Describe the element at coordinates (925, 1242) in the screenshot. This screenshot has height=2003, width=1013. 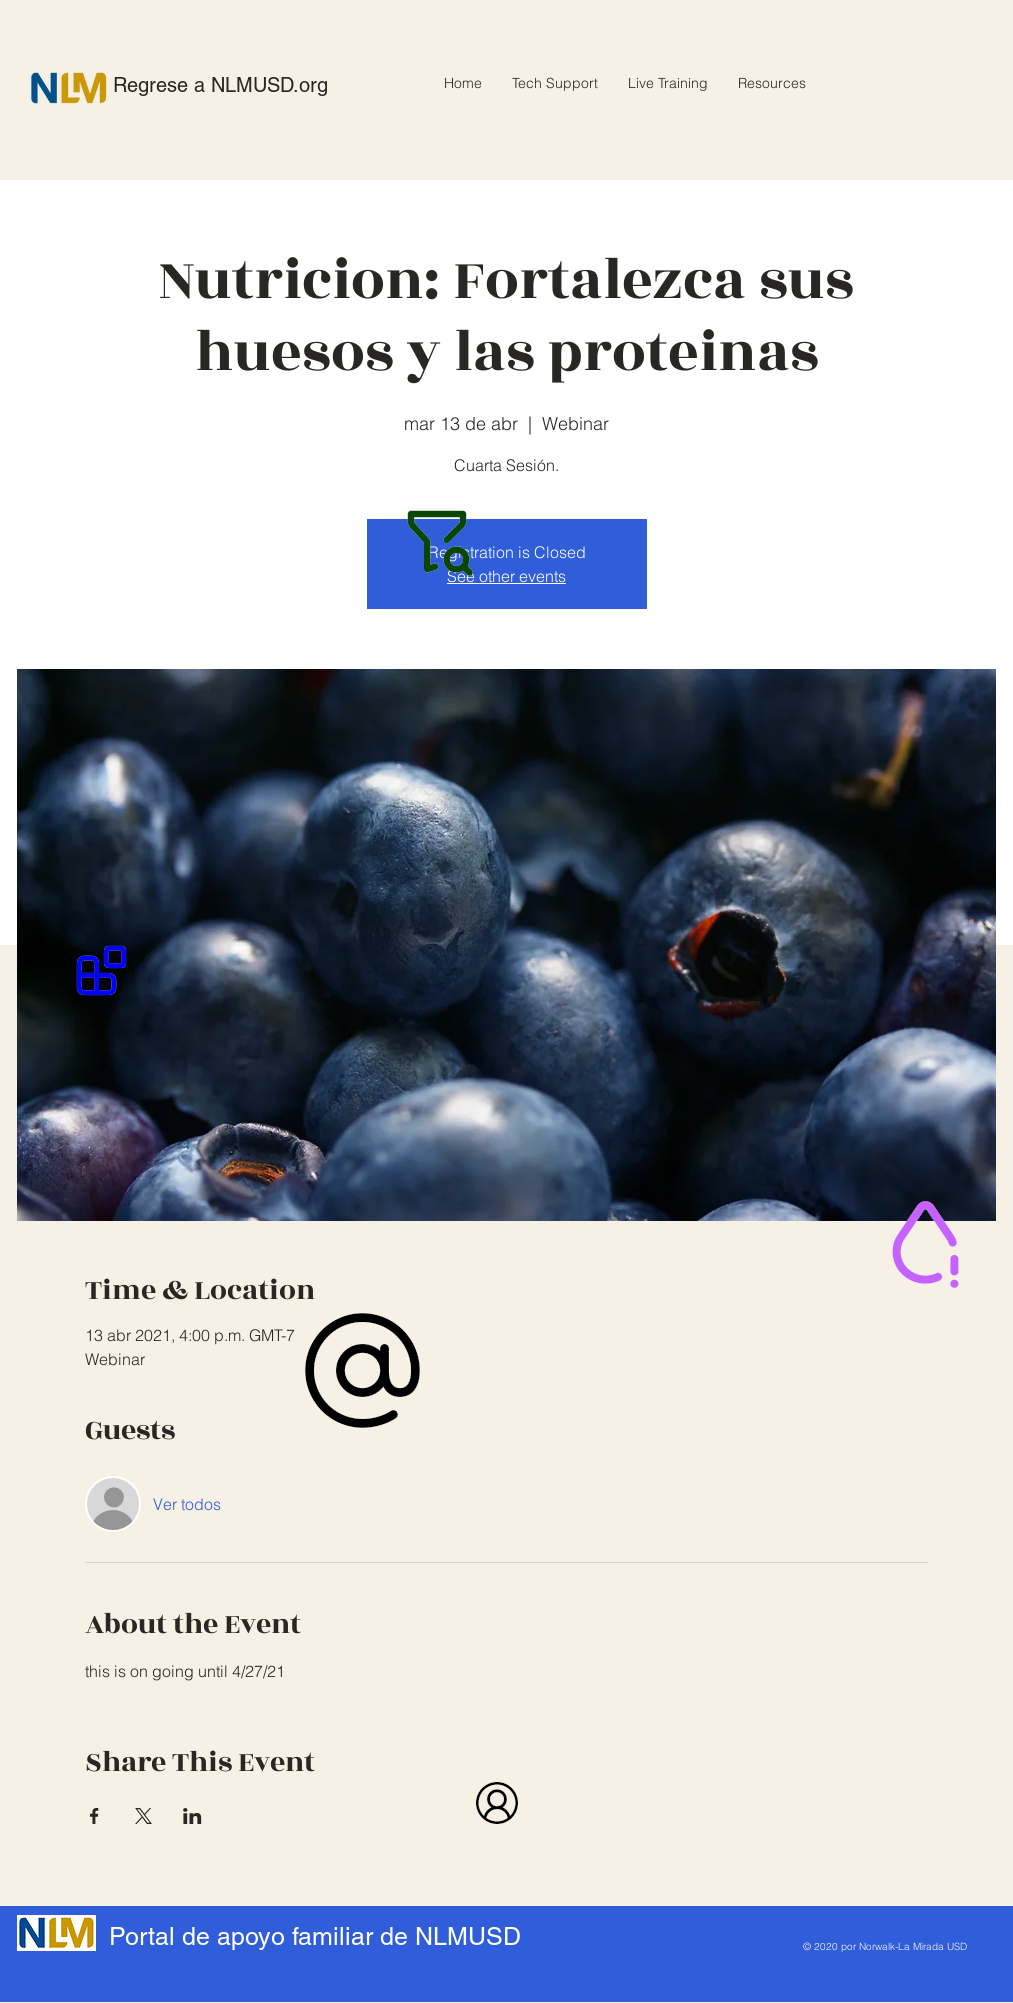
I see `water or hydration warning` at that location.